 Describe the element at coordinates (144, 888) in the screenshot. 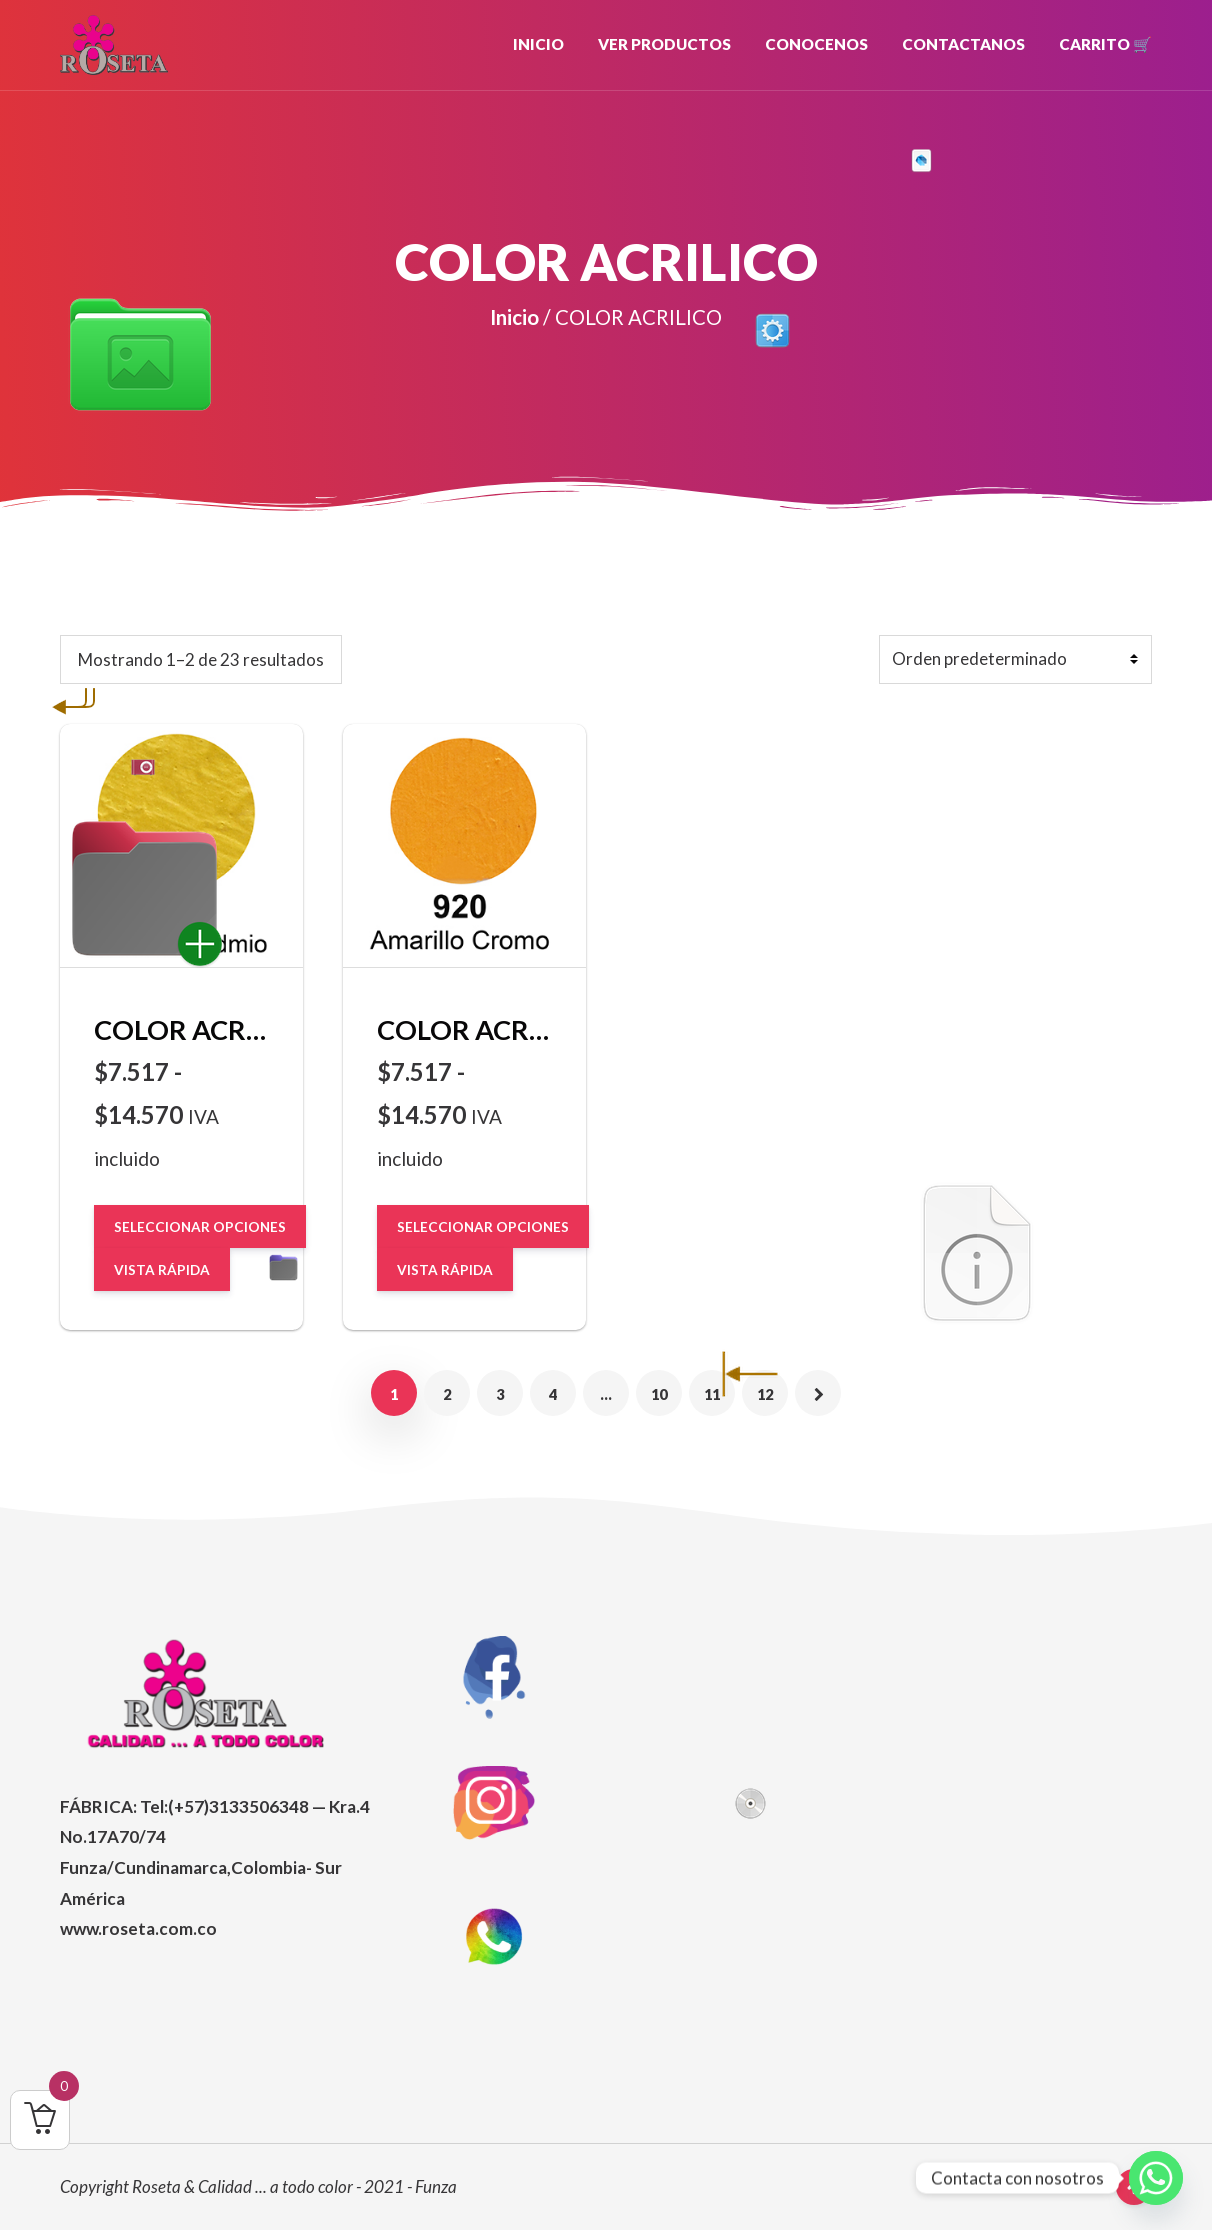

I see `create a new folder` at that location.